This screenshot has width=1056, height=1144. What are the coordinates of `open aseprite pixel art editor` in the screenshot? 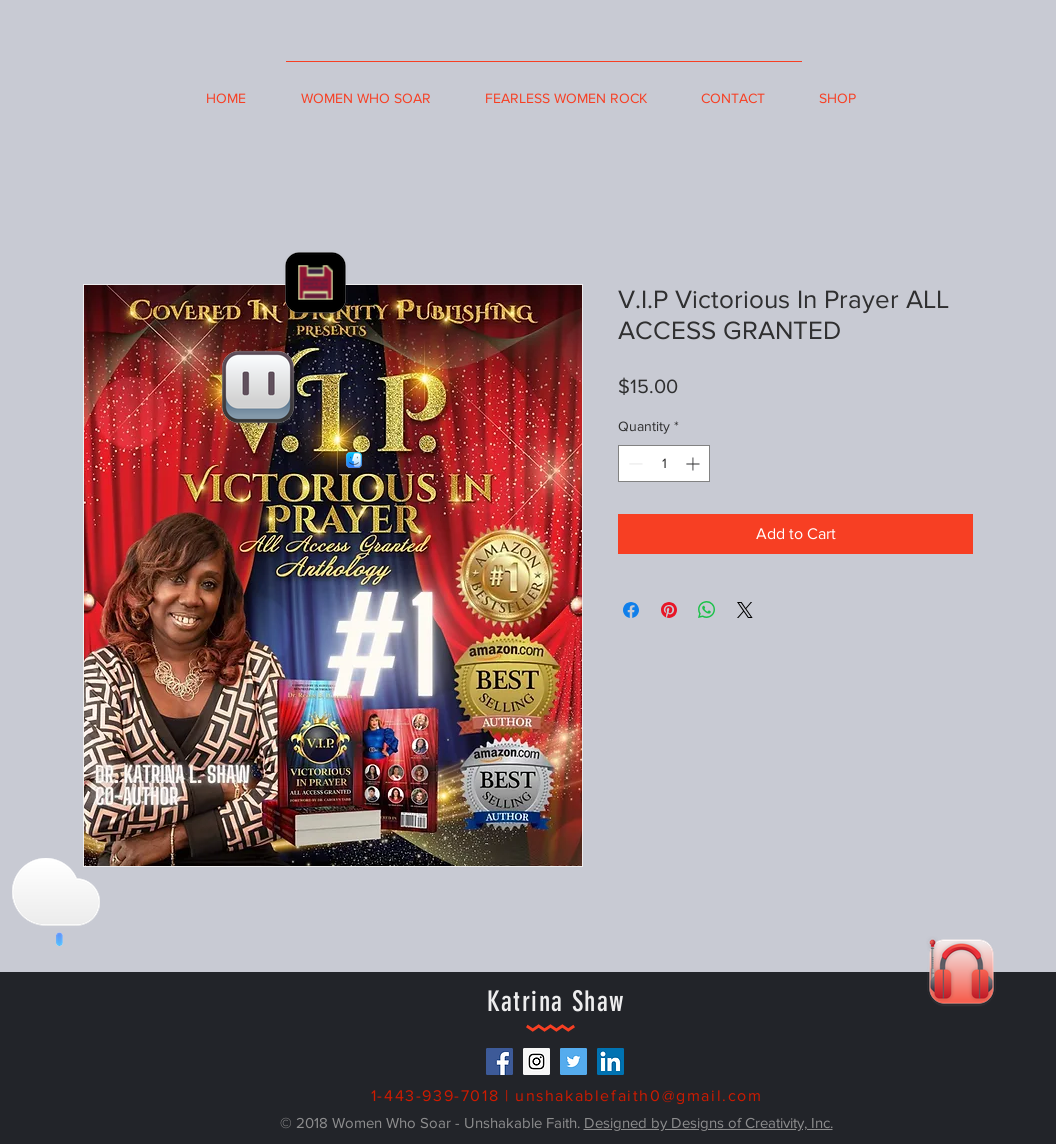 It's located at (258, 387).